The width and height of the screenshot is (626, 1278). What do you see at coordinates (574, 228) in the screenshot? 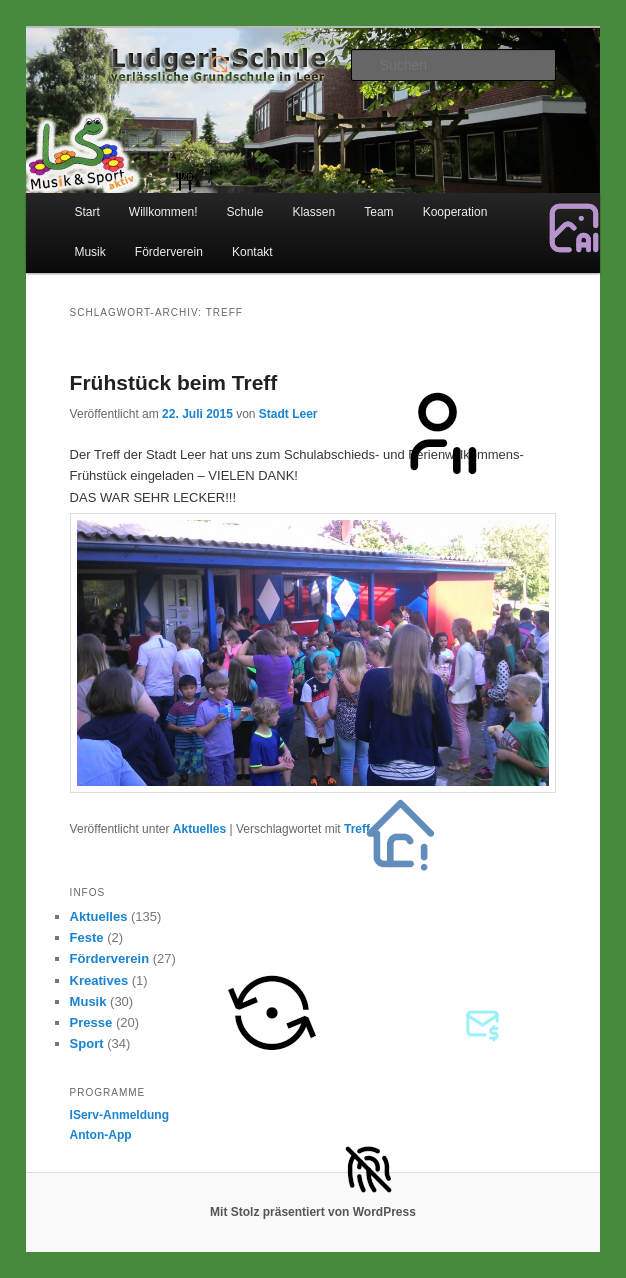
I see `enhance photo with AI tools` at bounding box center [574, 228].